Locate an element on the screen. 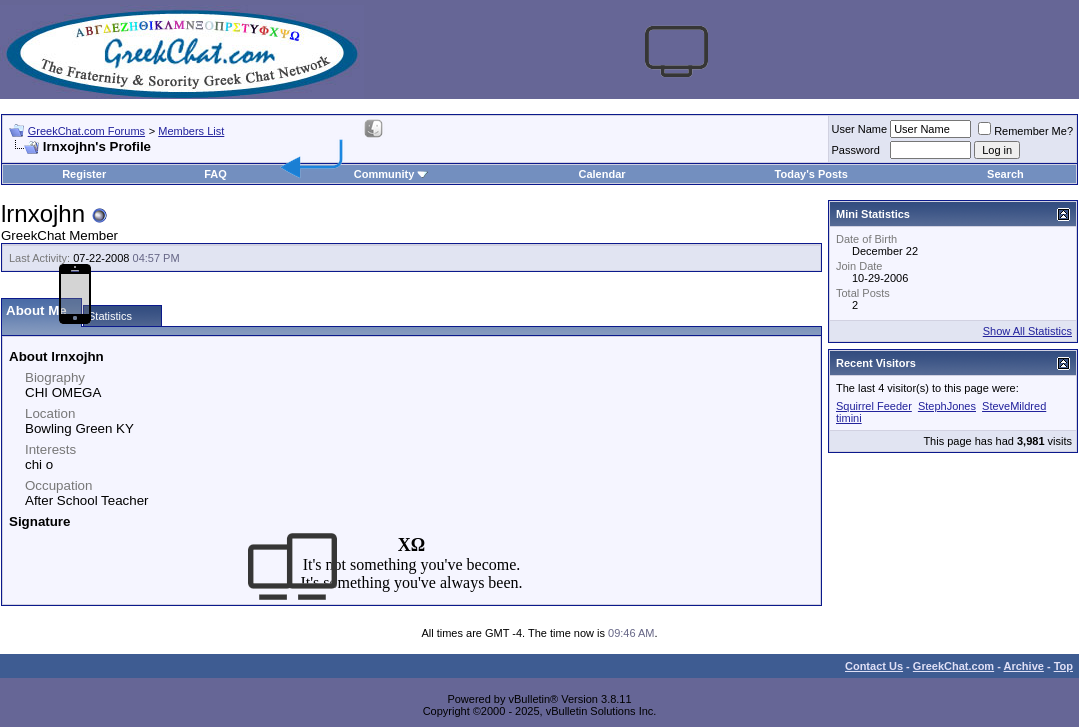 The height and width of the screenshot is (727, 1079). open Finder to browse files and folders is located at coordinates (373, 128).